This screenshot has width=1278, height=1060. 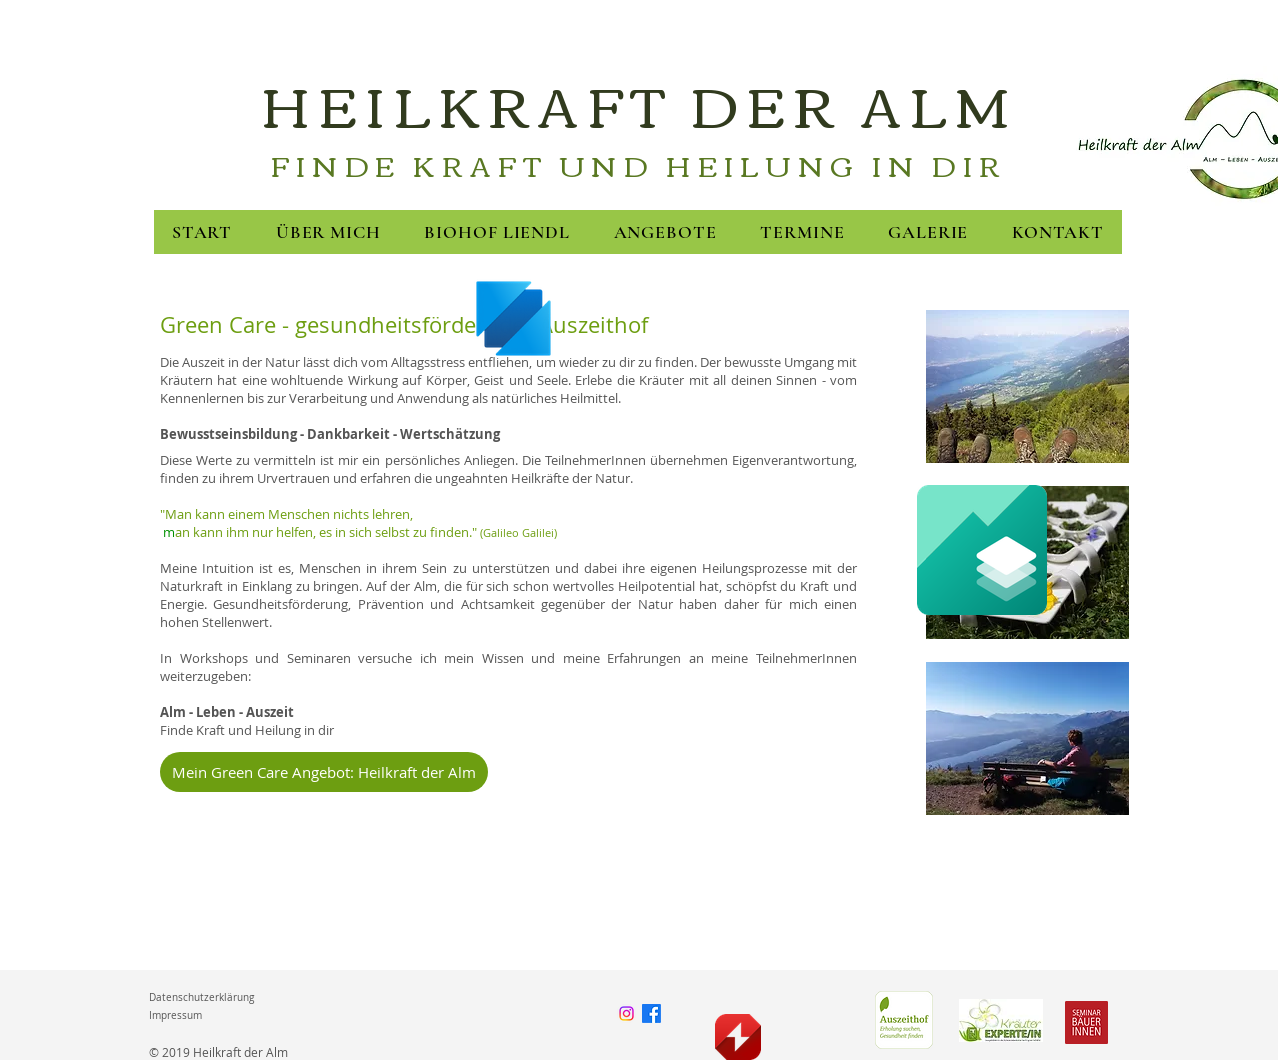 What do you see at coordinates (738, 1037) in the screenshot?
I see `launch chaos application` at bounding box center [738, 1037].